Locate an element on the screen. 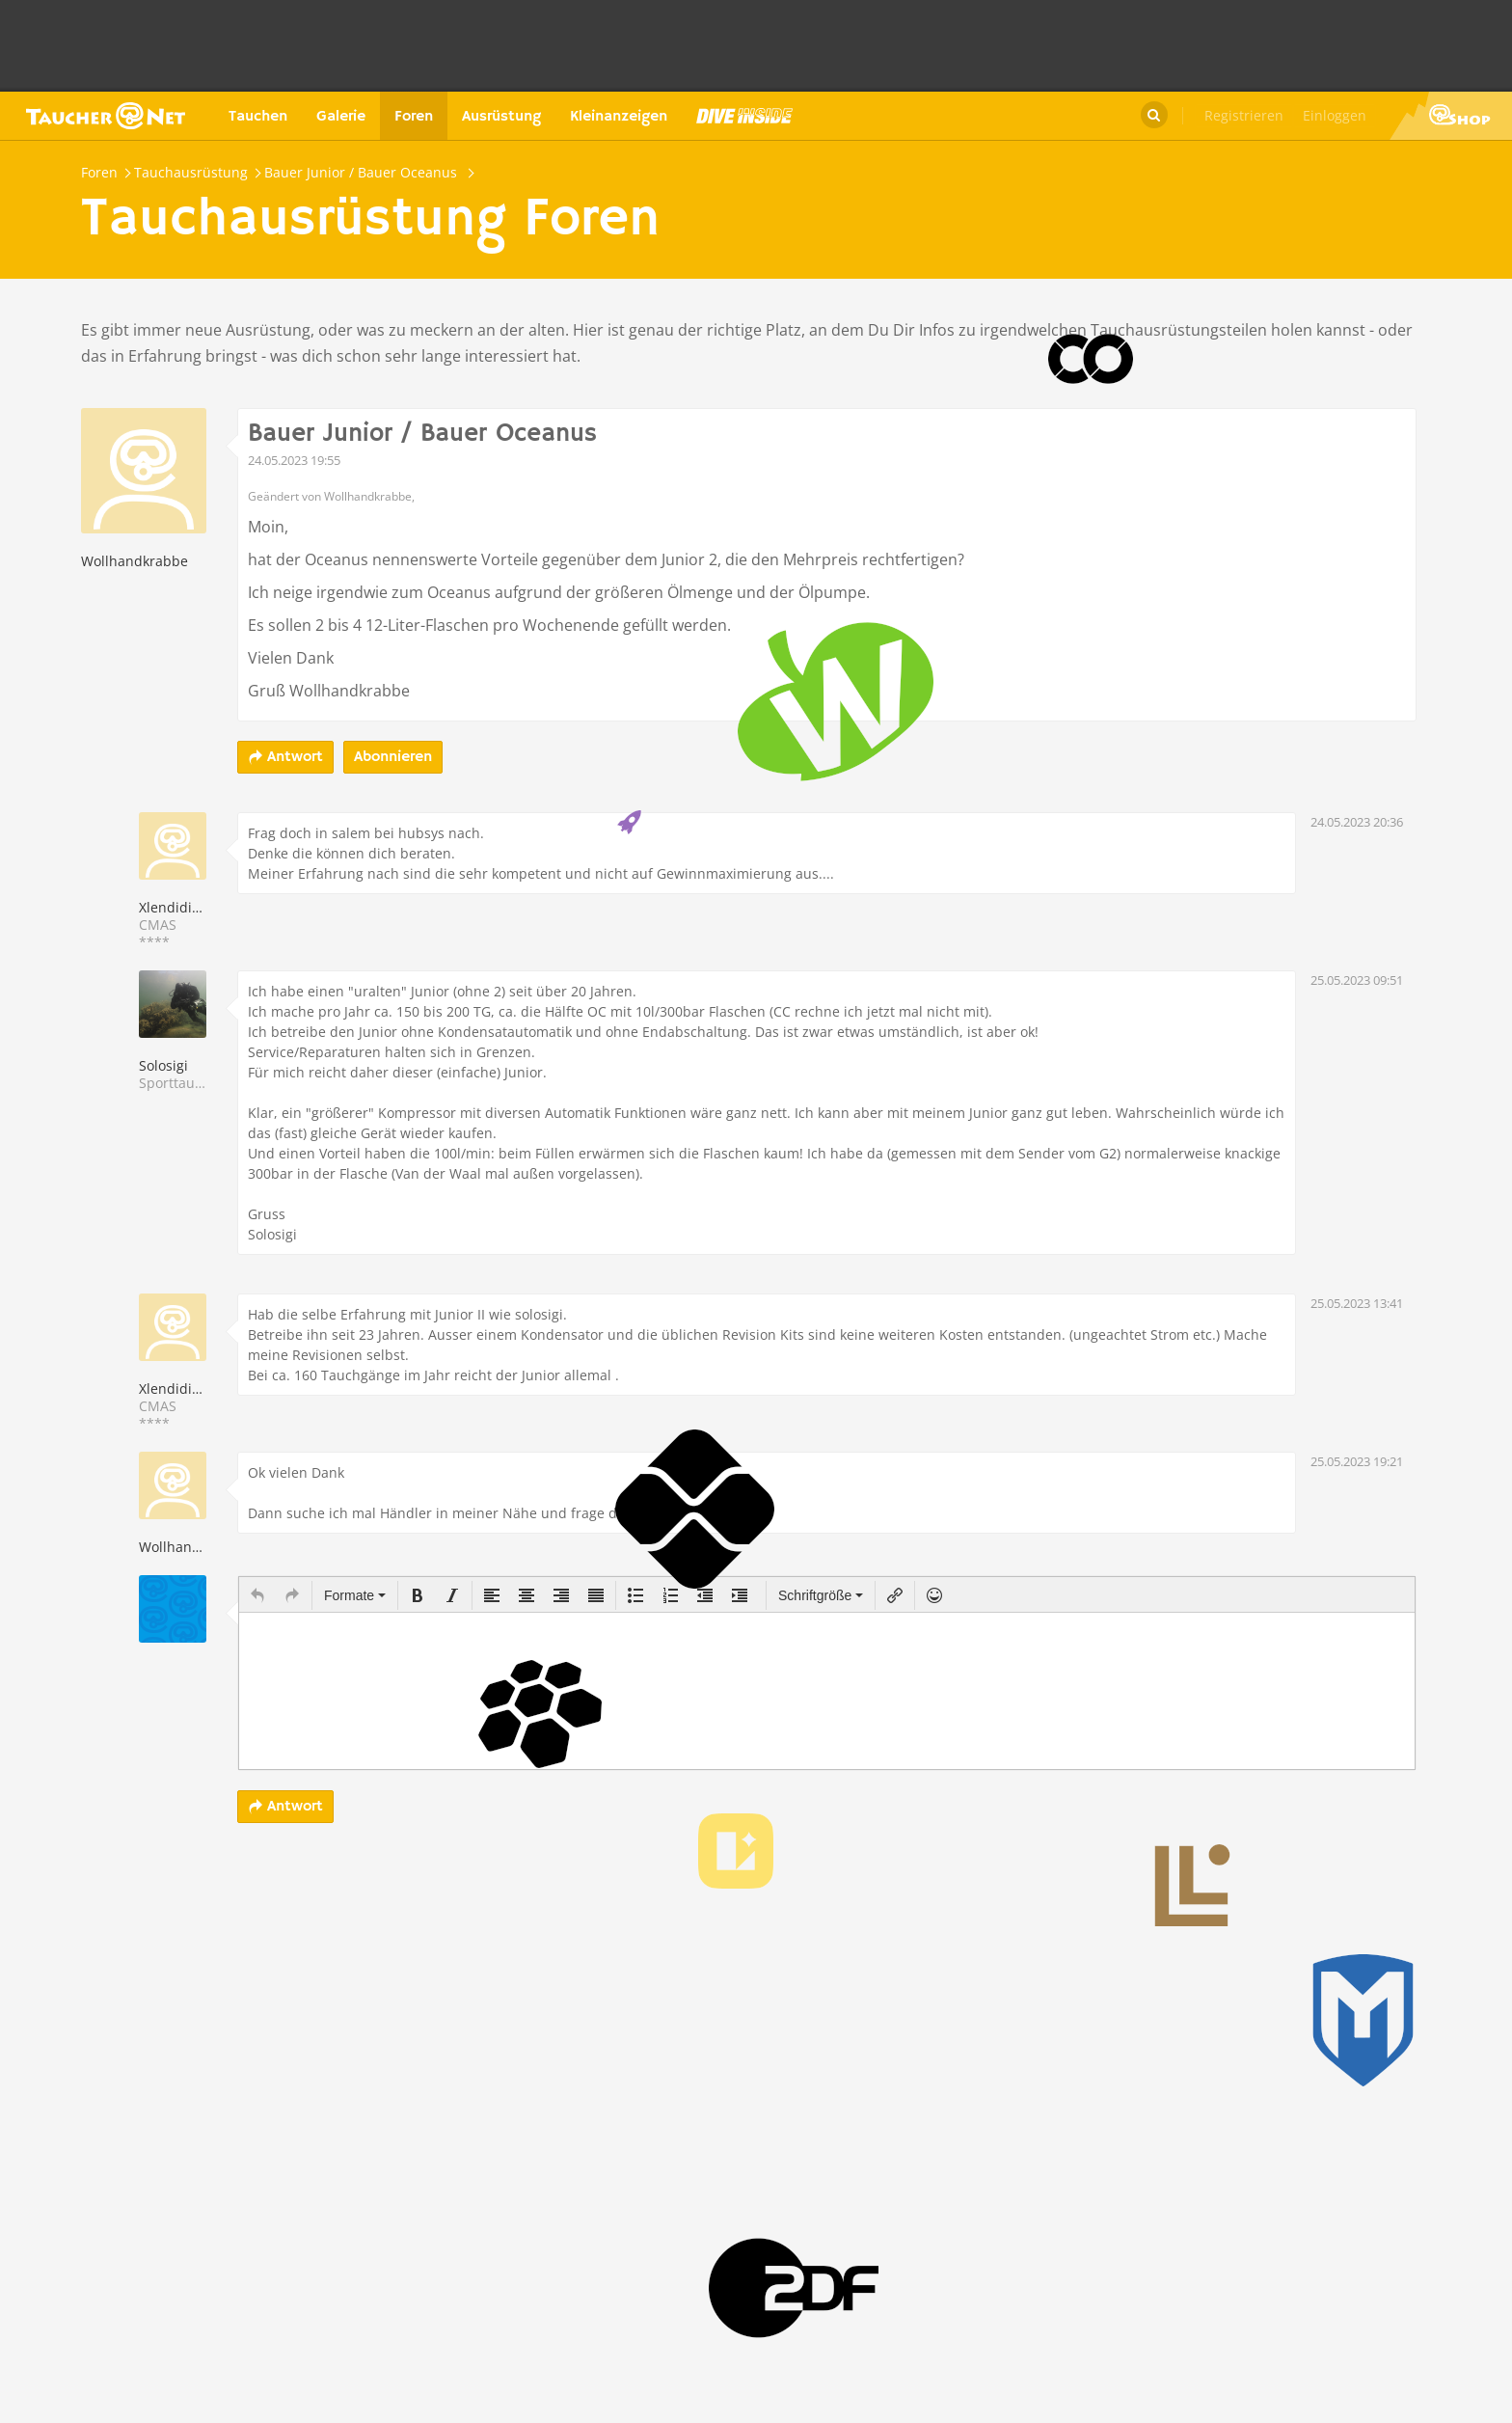 The width and height of the screenshot is (1512, 2423). pix instant payment system logo is located at coordinates (694, 1509).